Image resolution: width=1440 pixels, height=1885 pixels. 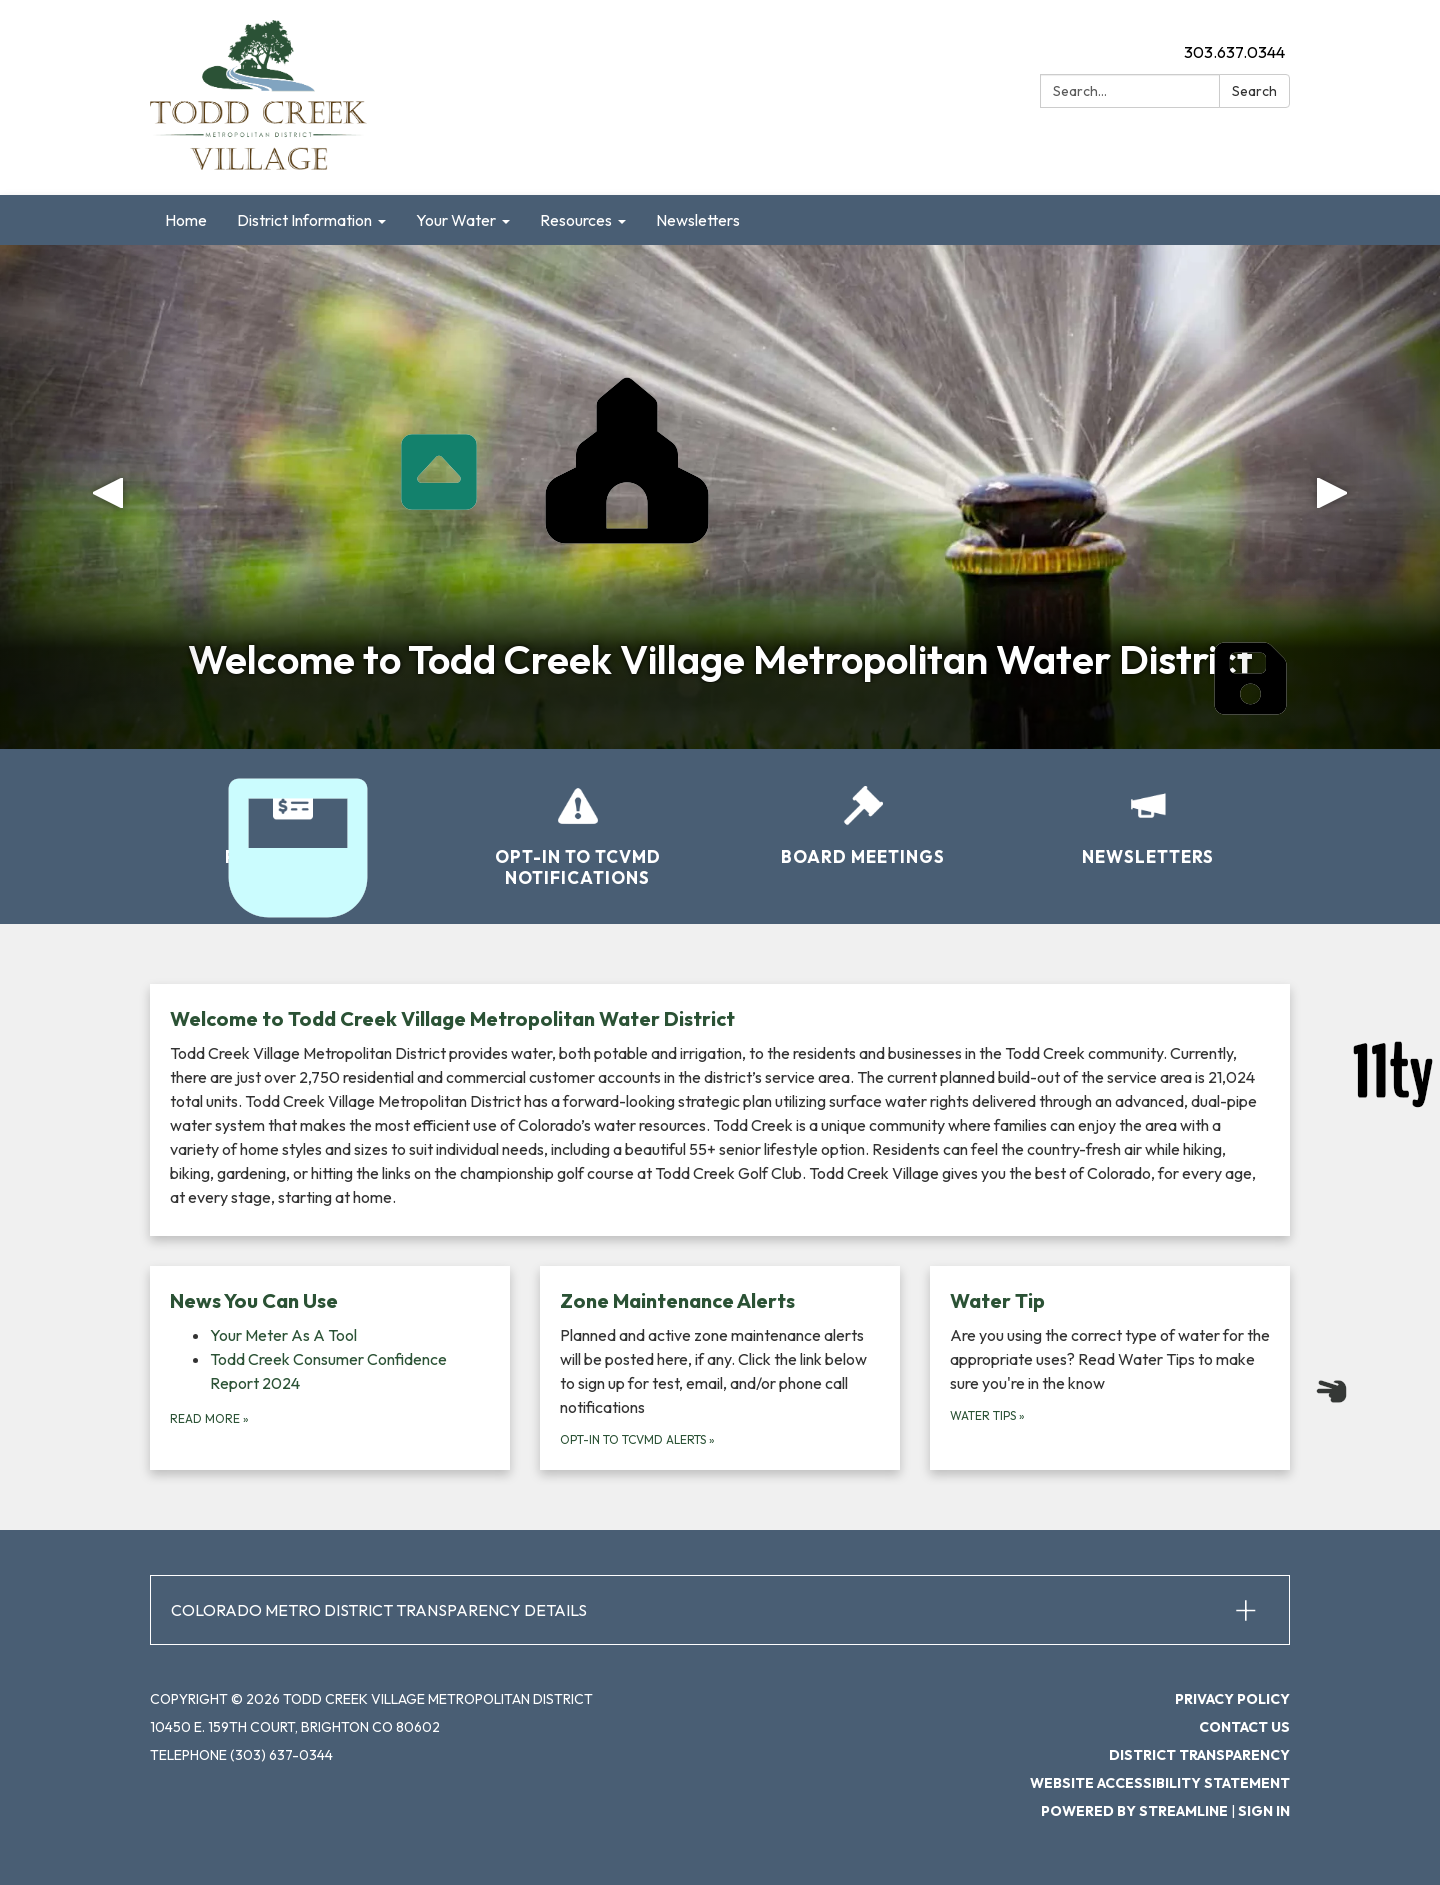 What do you see at coordinates (1393, 1070) in the screenshot?
I see `Eleventy static site generator logo` at bounding box center [1393, 1070].